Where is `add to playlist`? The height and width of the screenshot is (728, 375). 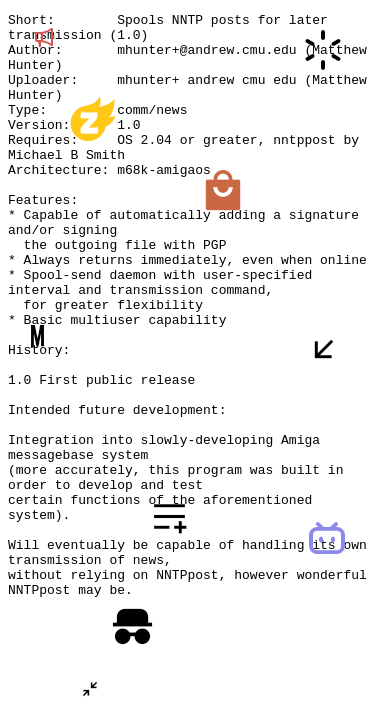 add to playlist is located at coordinates (169, 516).